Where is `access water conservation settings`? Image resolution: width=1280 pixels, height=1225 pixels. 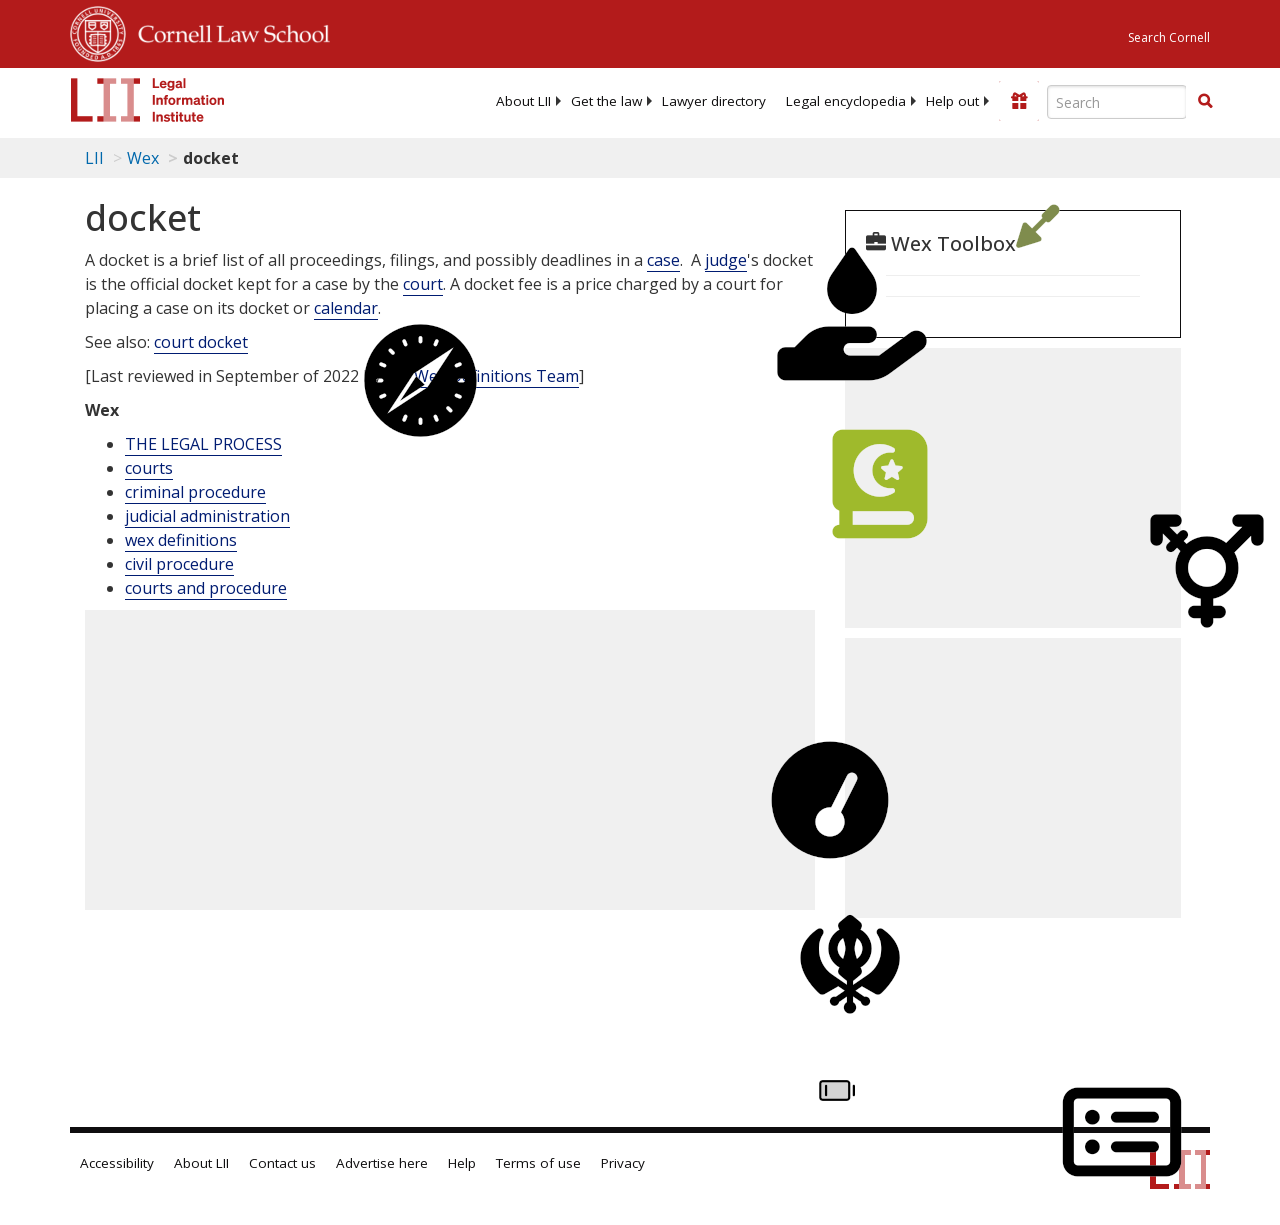
access water conservation settings is located at coordinates (852, 314).